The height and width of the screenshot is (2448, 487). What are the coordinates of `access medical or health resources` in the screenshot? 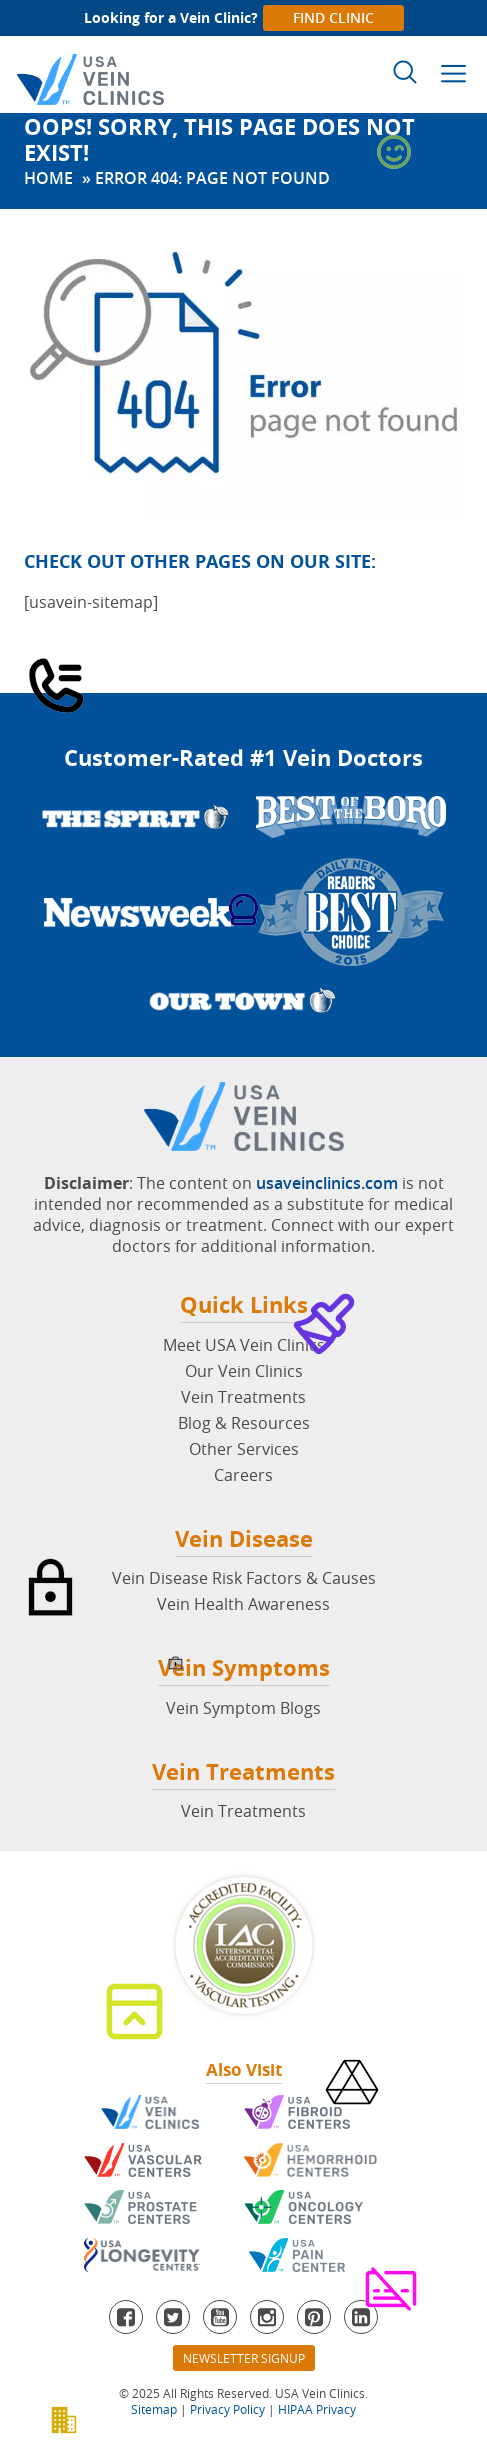 It's located at (175, 1663).